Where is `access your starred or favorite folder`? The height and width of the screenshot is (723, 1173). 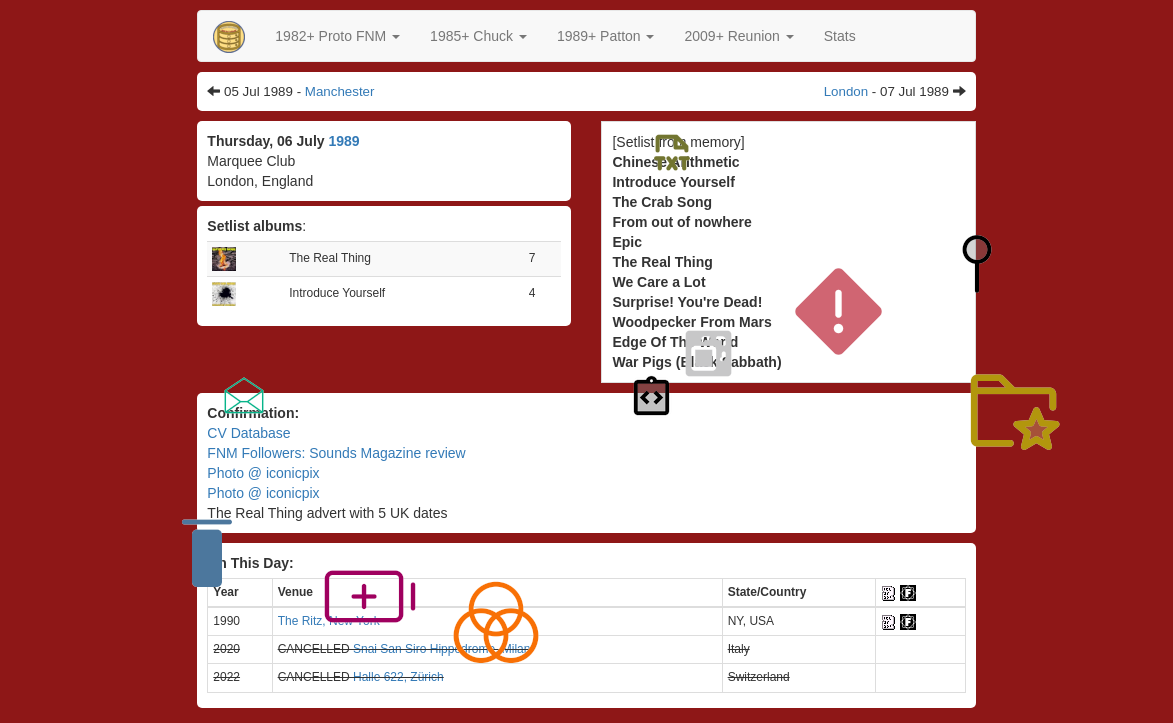
access your starred or favorite folder is located at coordinates (1013, 410).